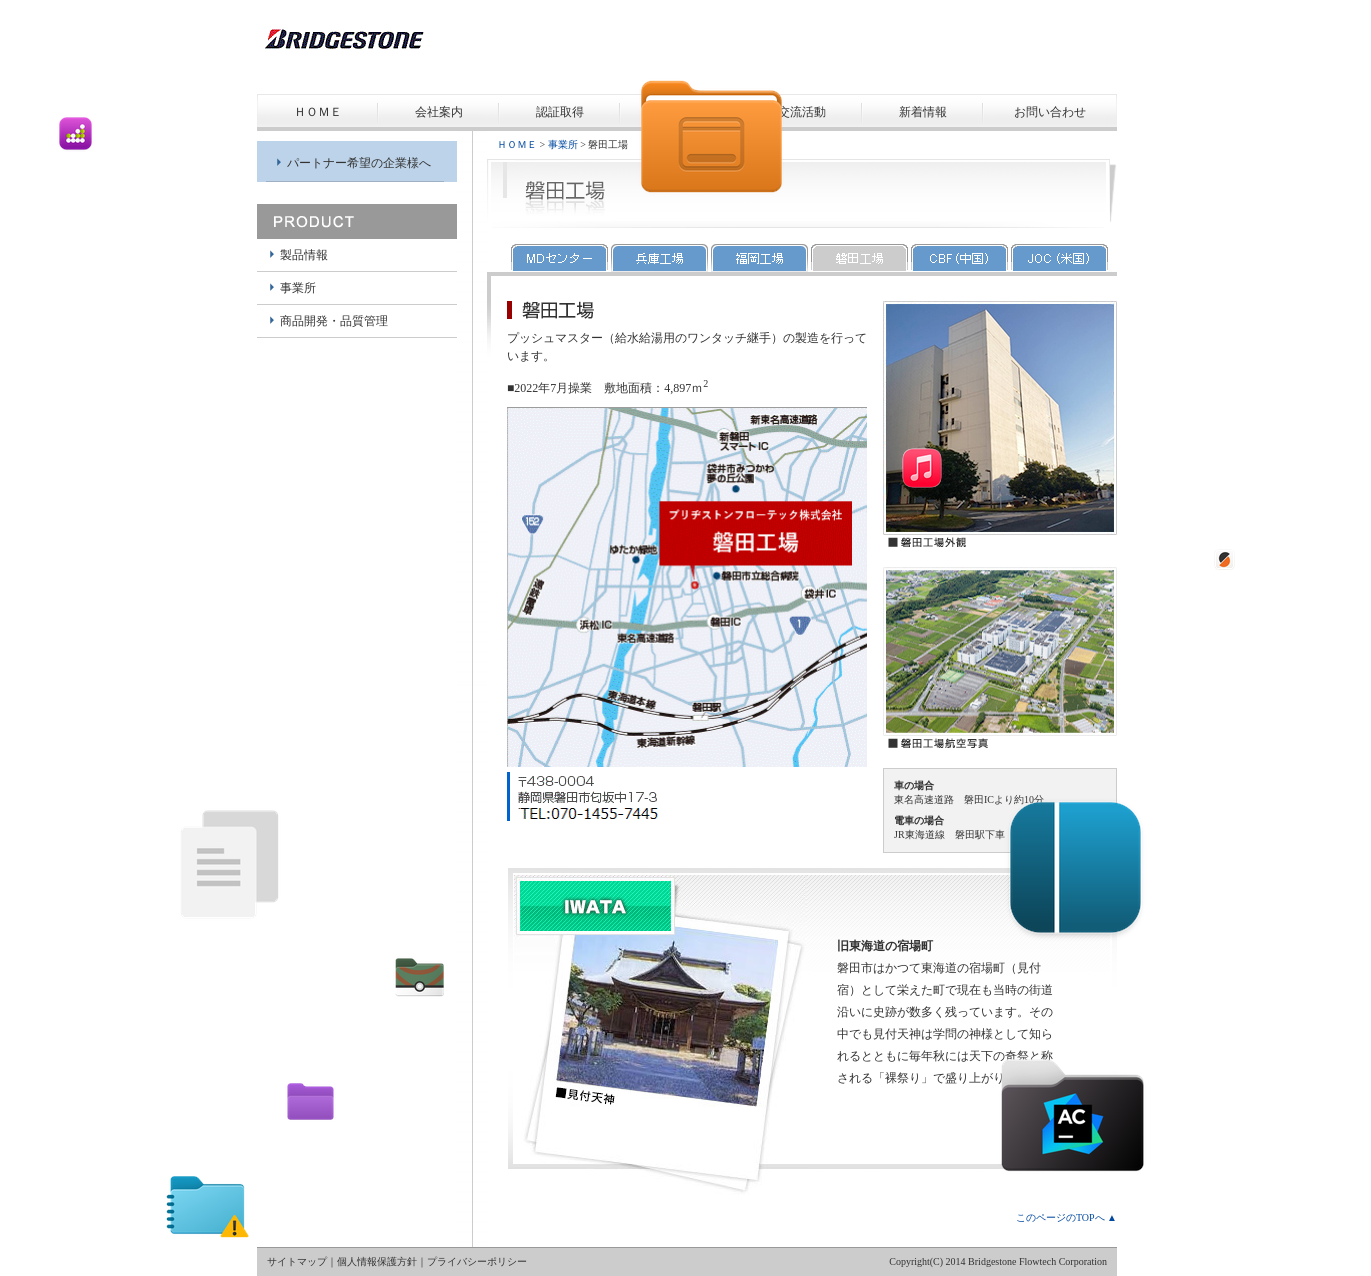  What do you see at coordinates (75, 133) in the screenshot?
I see `launch the four in a row game app` at bounding box center [75, 133].